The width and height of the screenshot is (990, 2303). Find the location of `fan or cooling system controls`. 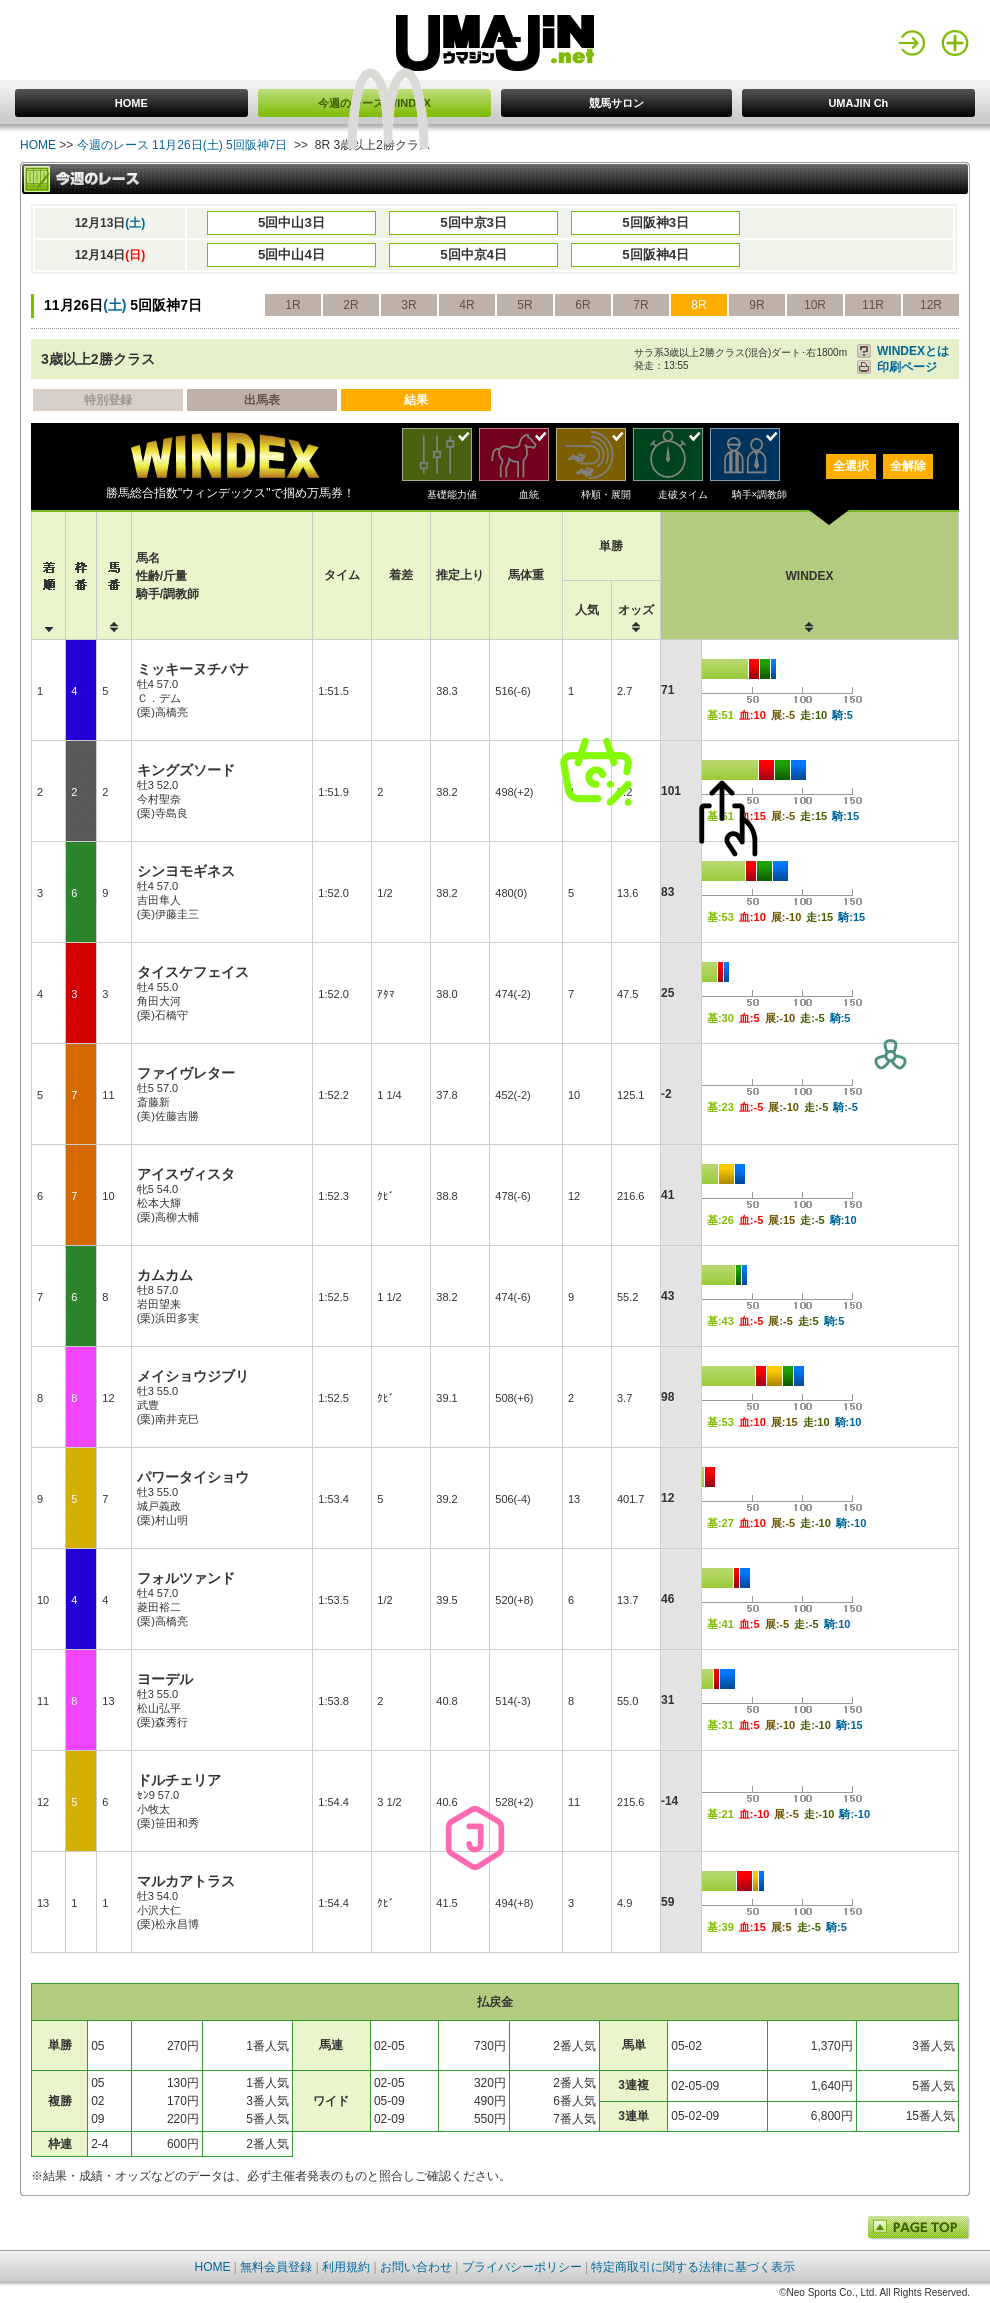

fan or cooling system controls is located at coordinates (890, 1054).